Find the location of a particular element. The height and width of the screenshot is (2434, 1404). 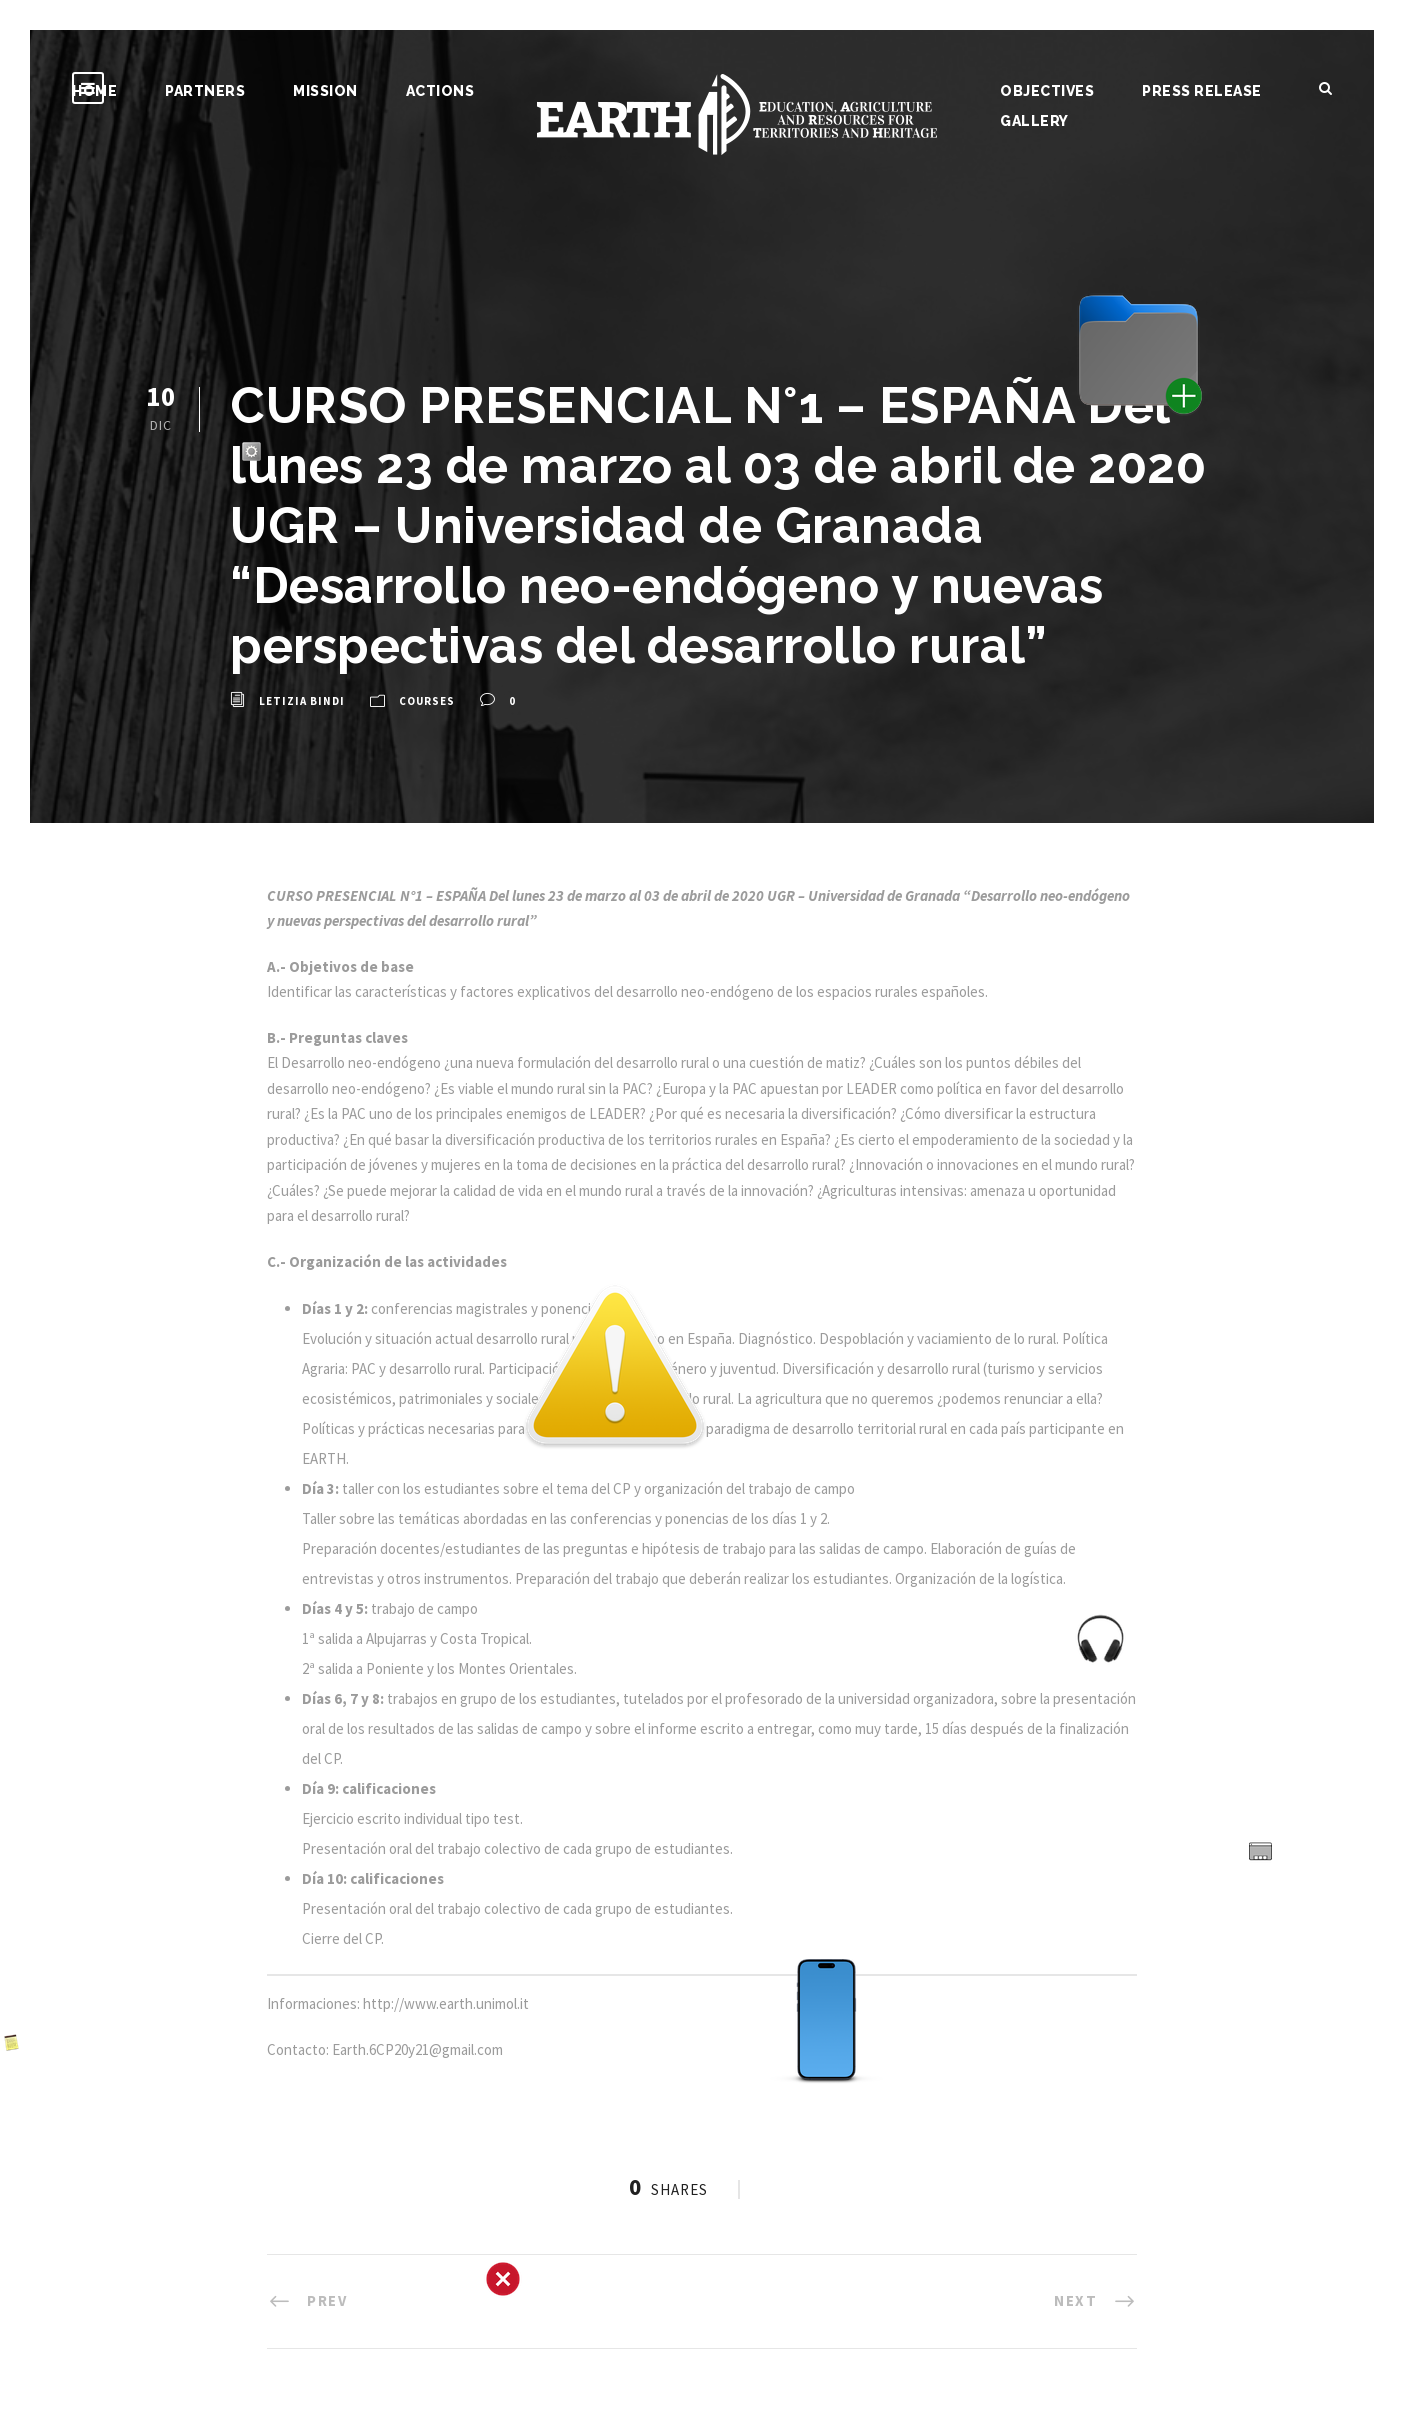

connect bluetooth headphones is located at coordinates (1100, 1639).